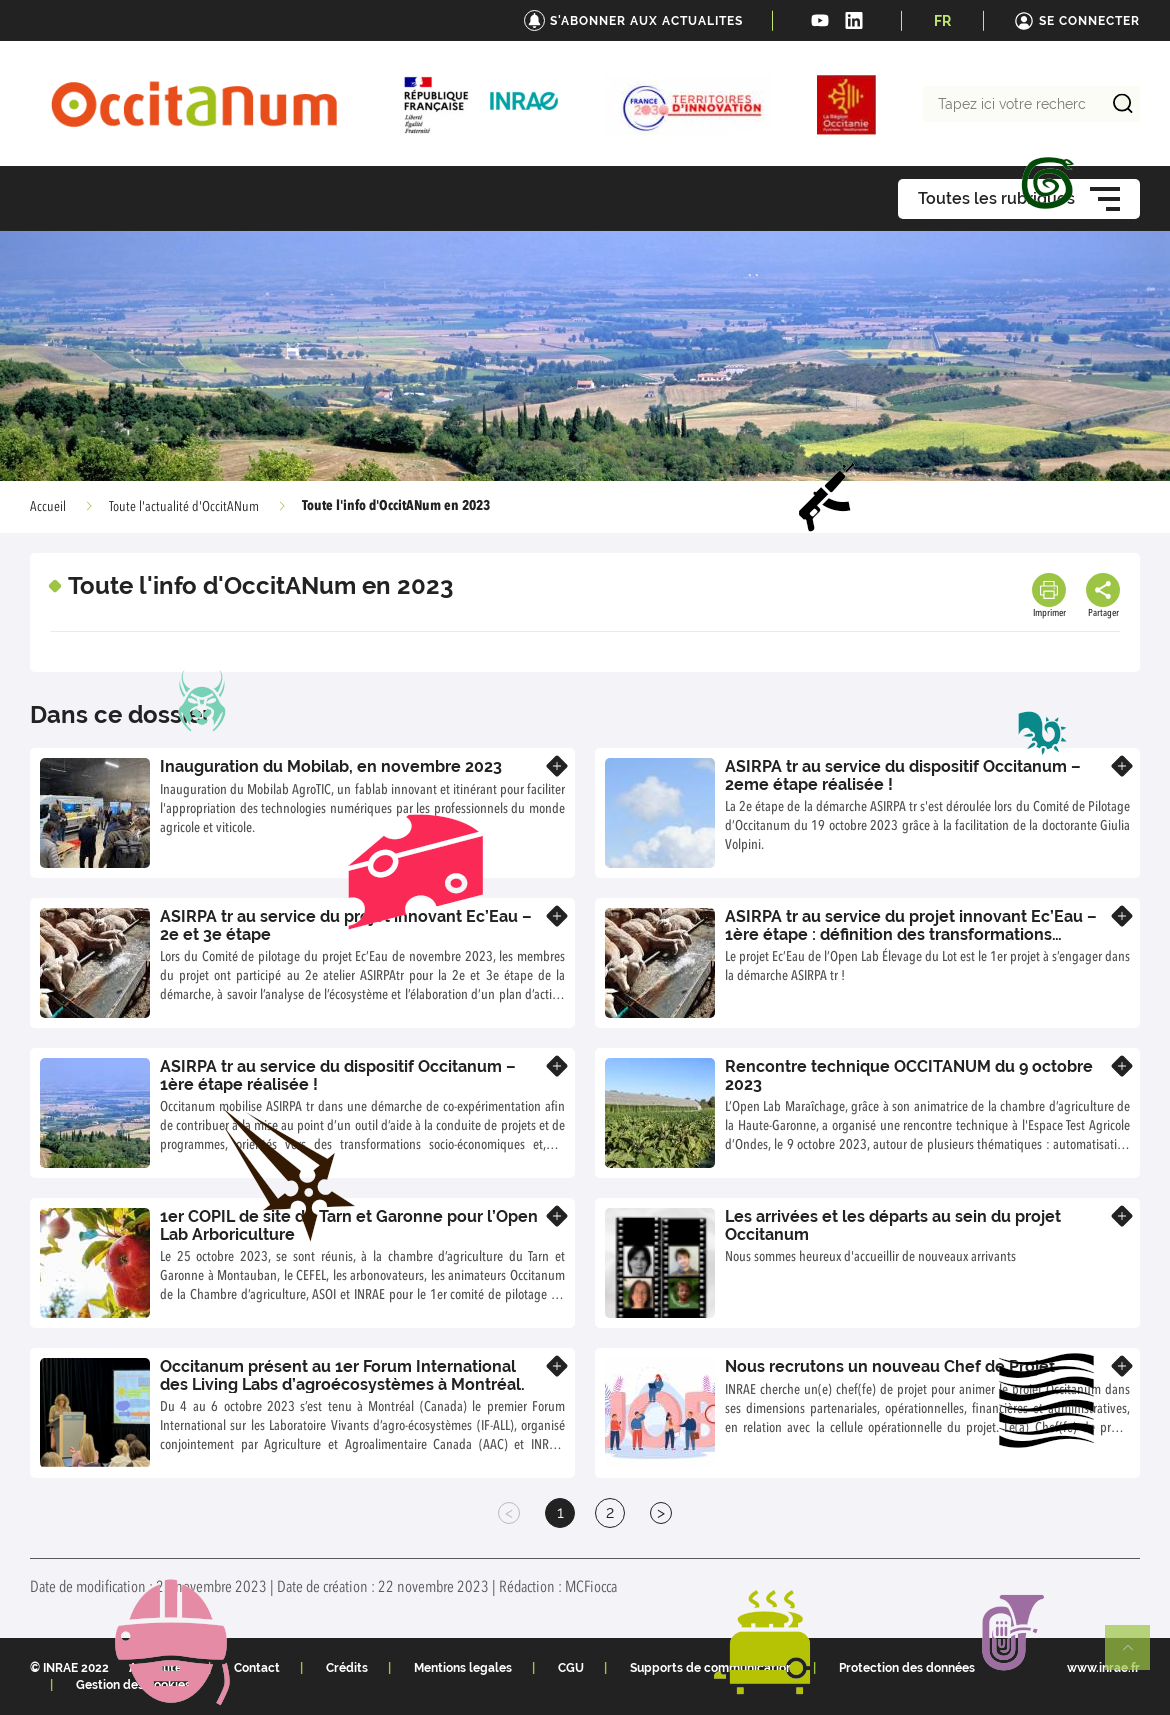 This screenshot has width=1170, height=1715. What do you see at coordinates (762, 1642) in the screenshot?
I see `kitchen appliance or cooking-related feature` at bounding box center [762, 1642].